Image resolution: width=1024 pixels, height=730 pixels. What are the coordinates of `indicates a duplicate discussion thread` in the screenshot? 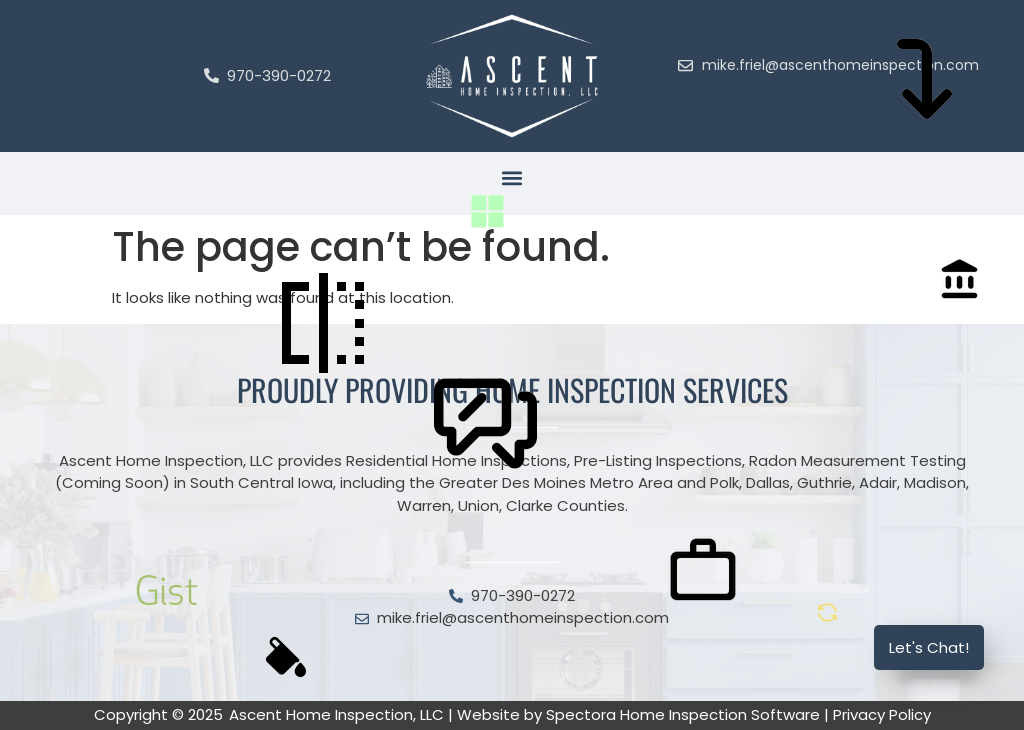 It's located at (485, 423).